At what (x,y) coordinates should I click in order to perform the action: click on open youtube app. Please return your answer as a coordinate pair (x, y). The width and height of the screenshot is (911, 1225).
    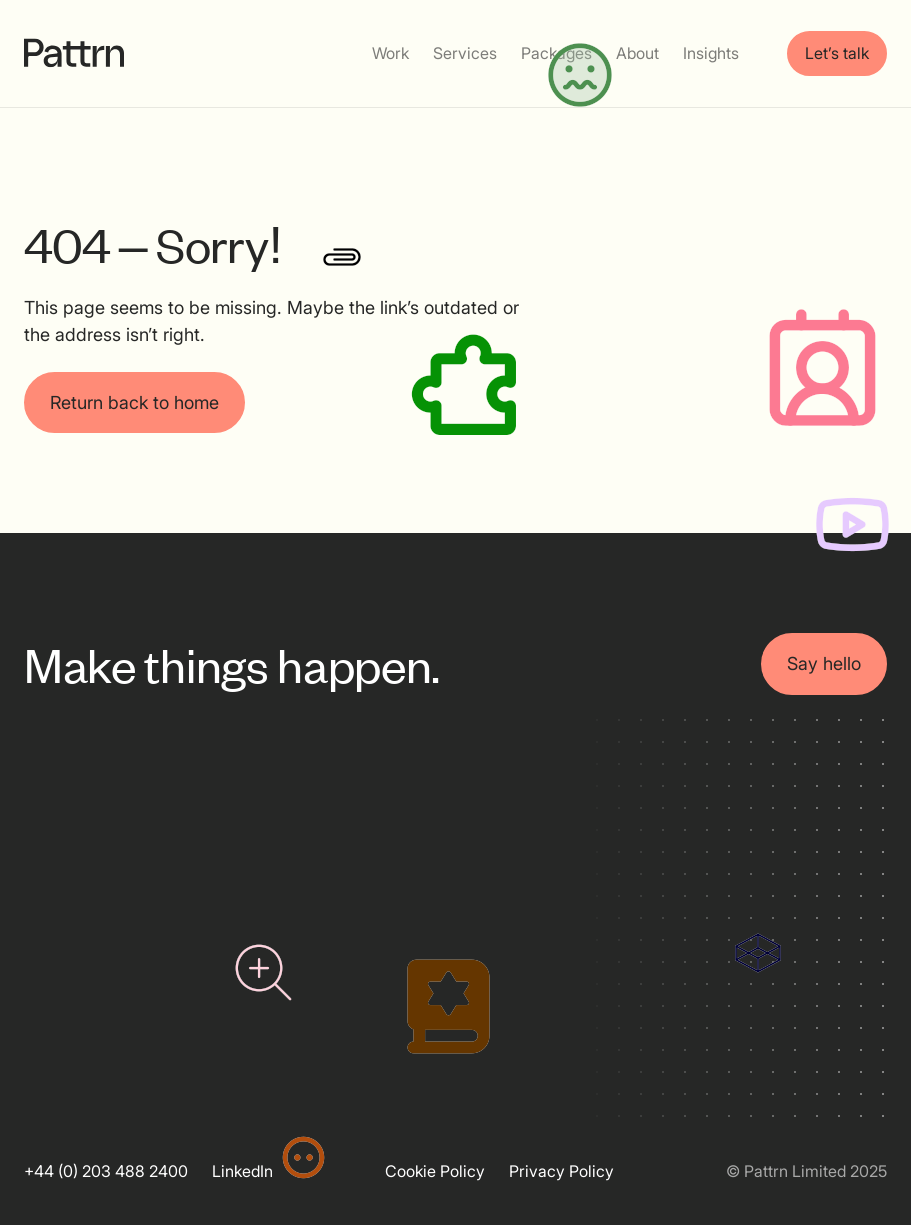
    Looking at the image, I should click on (852, 524).